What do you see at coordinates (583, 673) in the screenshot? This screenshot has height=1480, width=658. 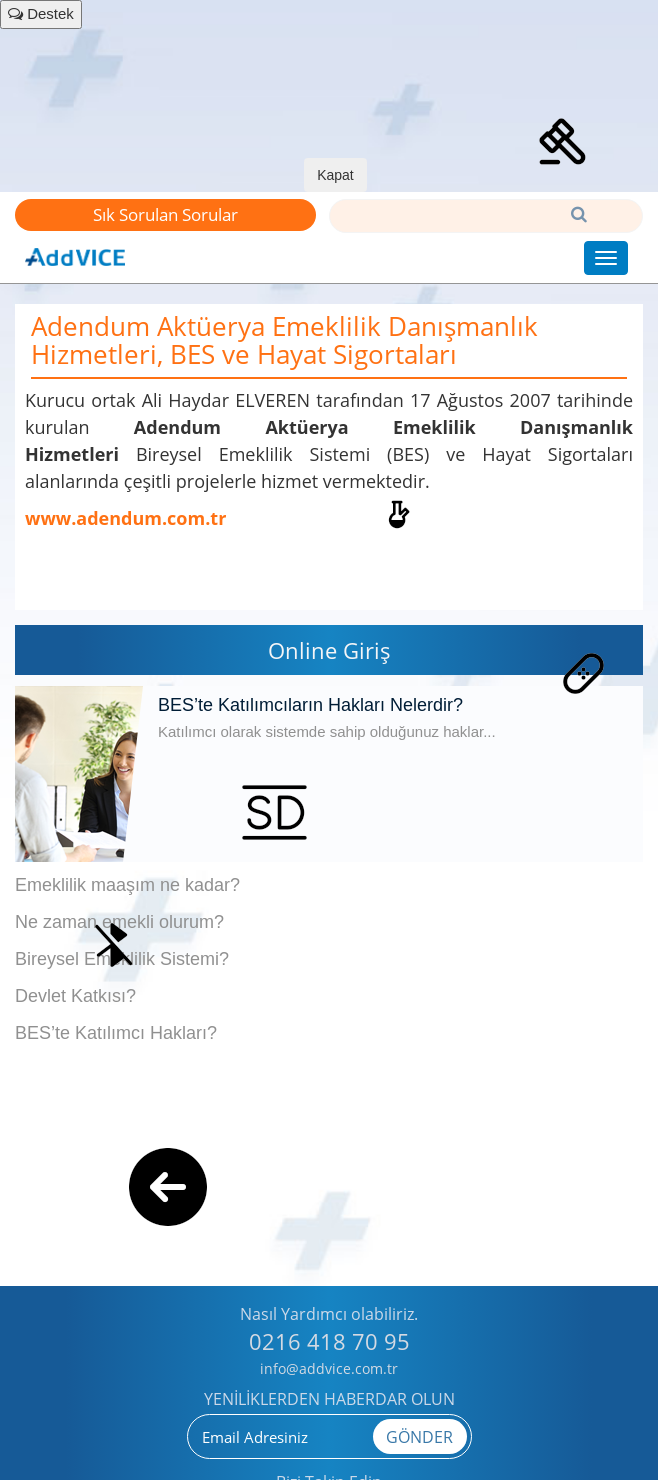 I see `access health or medical settings` at bounding box center [583, 673].